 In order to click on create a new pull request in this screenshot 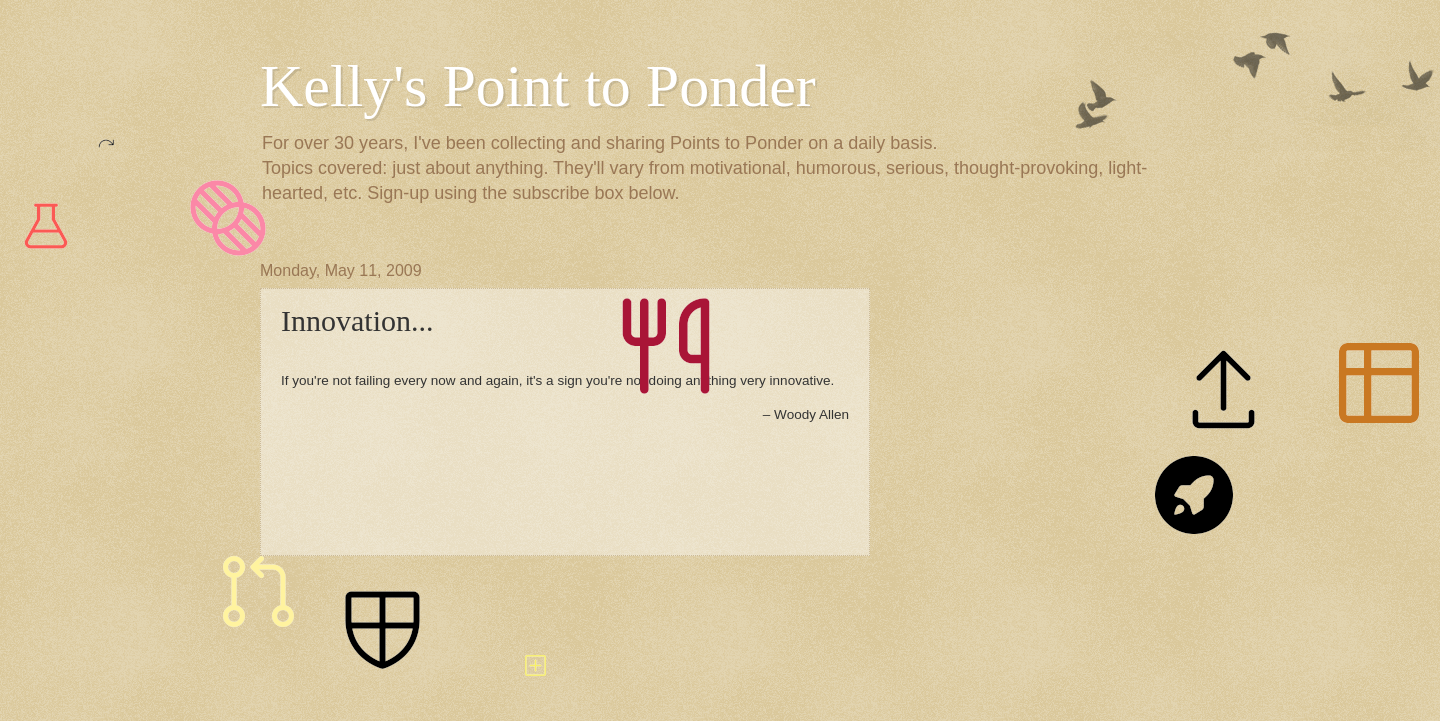, I will do `click(258, 591)`.